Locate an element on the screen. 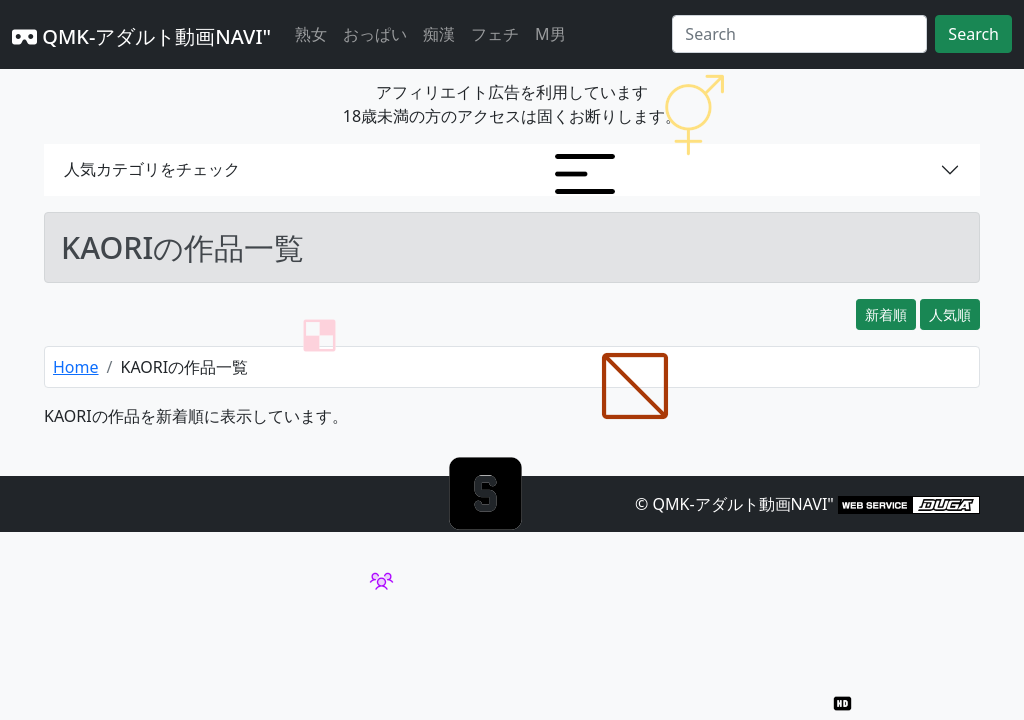 This screenshot has width=1024, height=720. indicates a section or item labeled "S" is located at coordinates (485, 493).